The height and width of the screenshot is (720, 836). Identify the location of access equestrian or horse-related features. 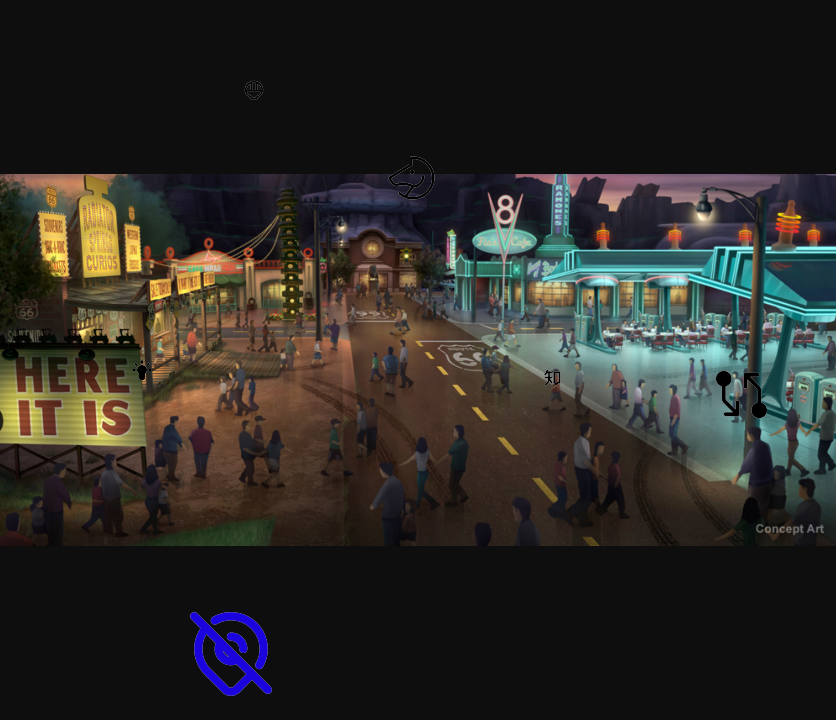
(413, 178).